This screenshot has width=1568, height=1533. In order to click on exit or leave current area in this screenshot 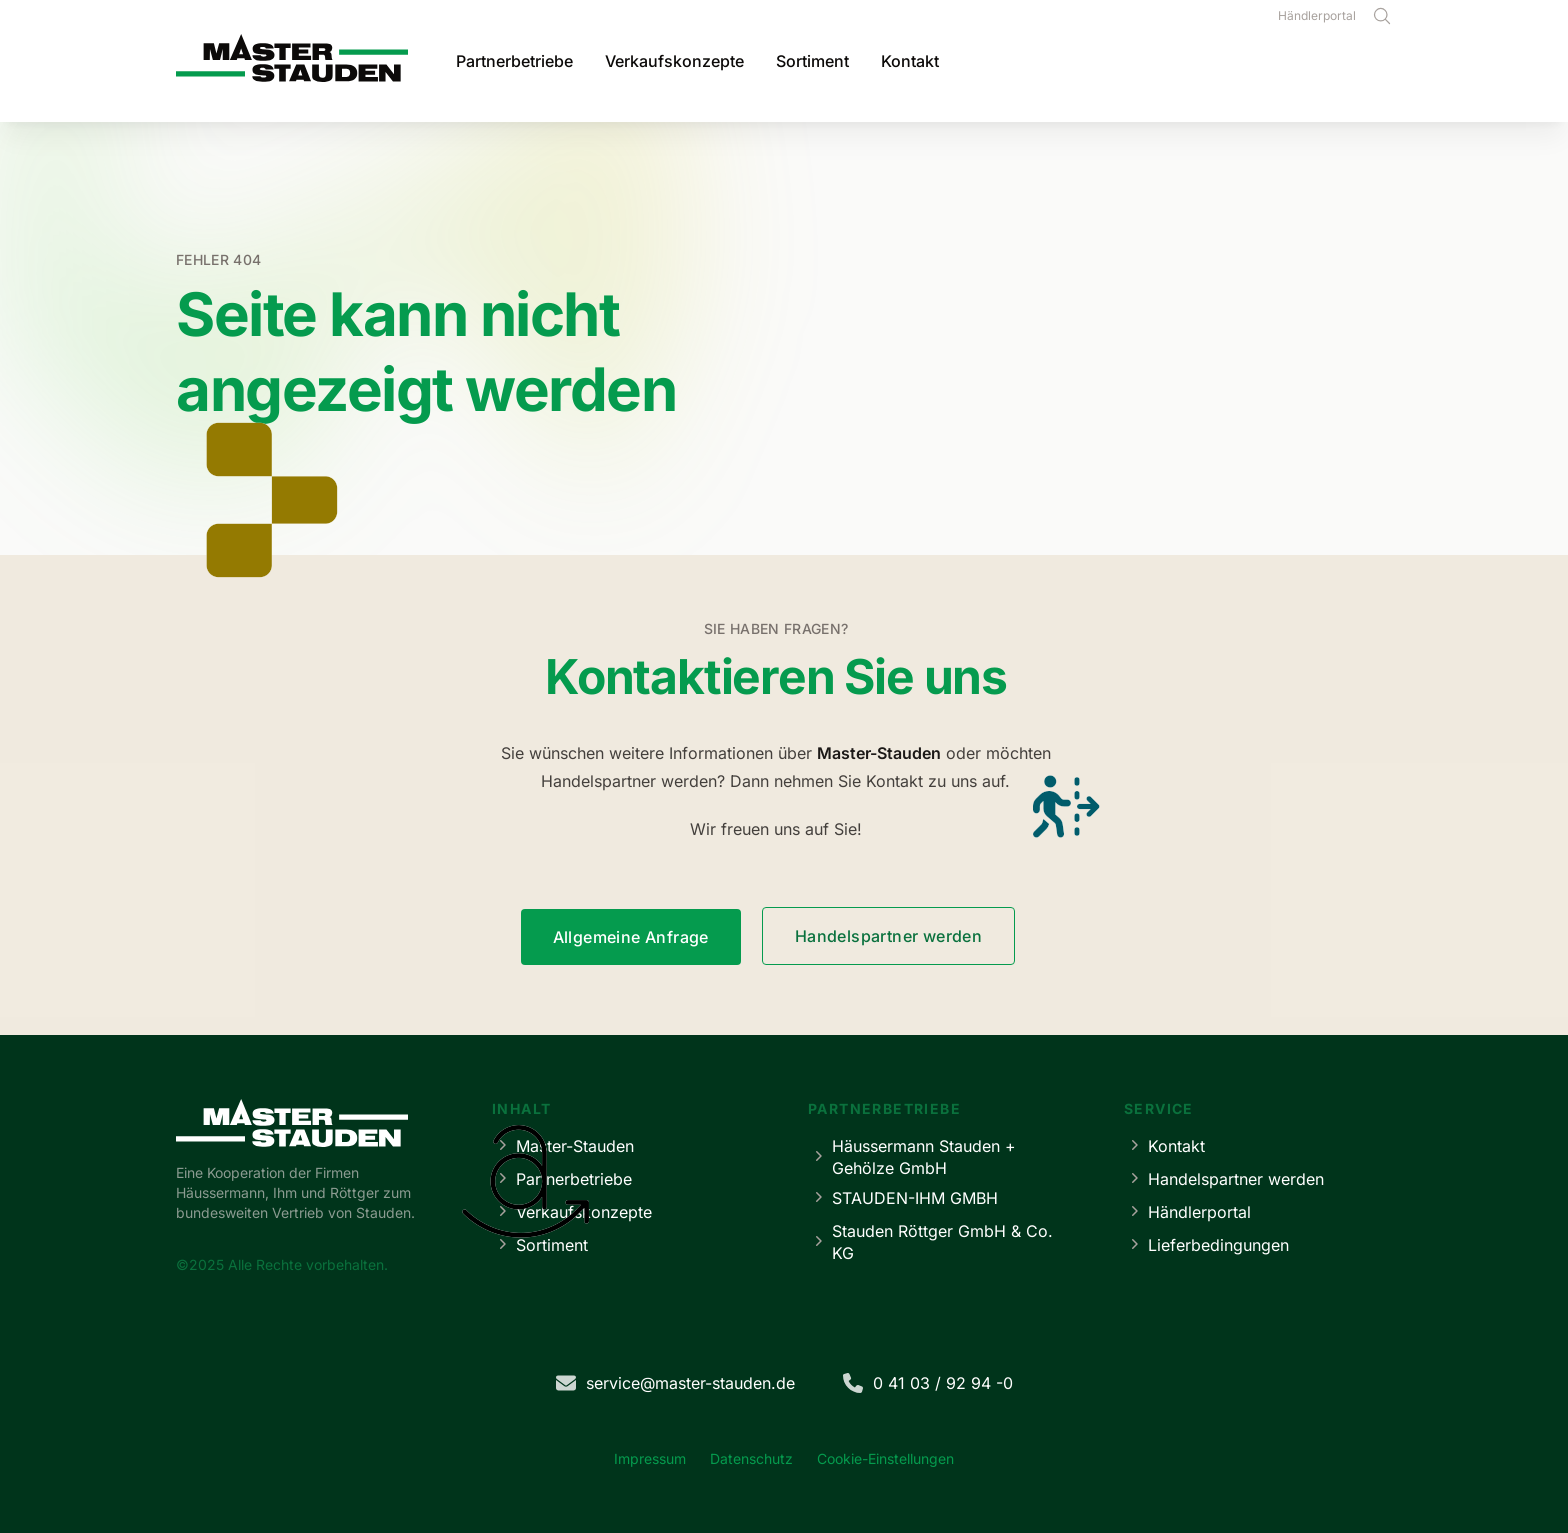, I will do `click(1067, 806)`.